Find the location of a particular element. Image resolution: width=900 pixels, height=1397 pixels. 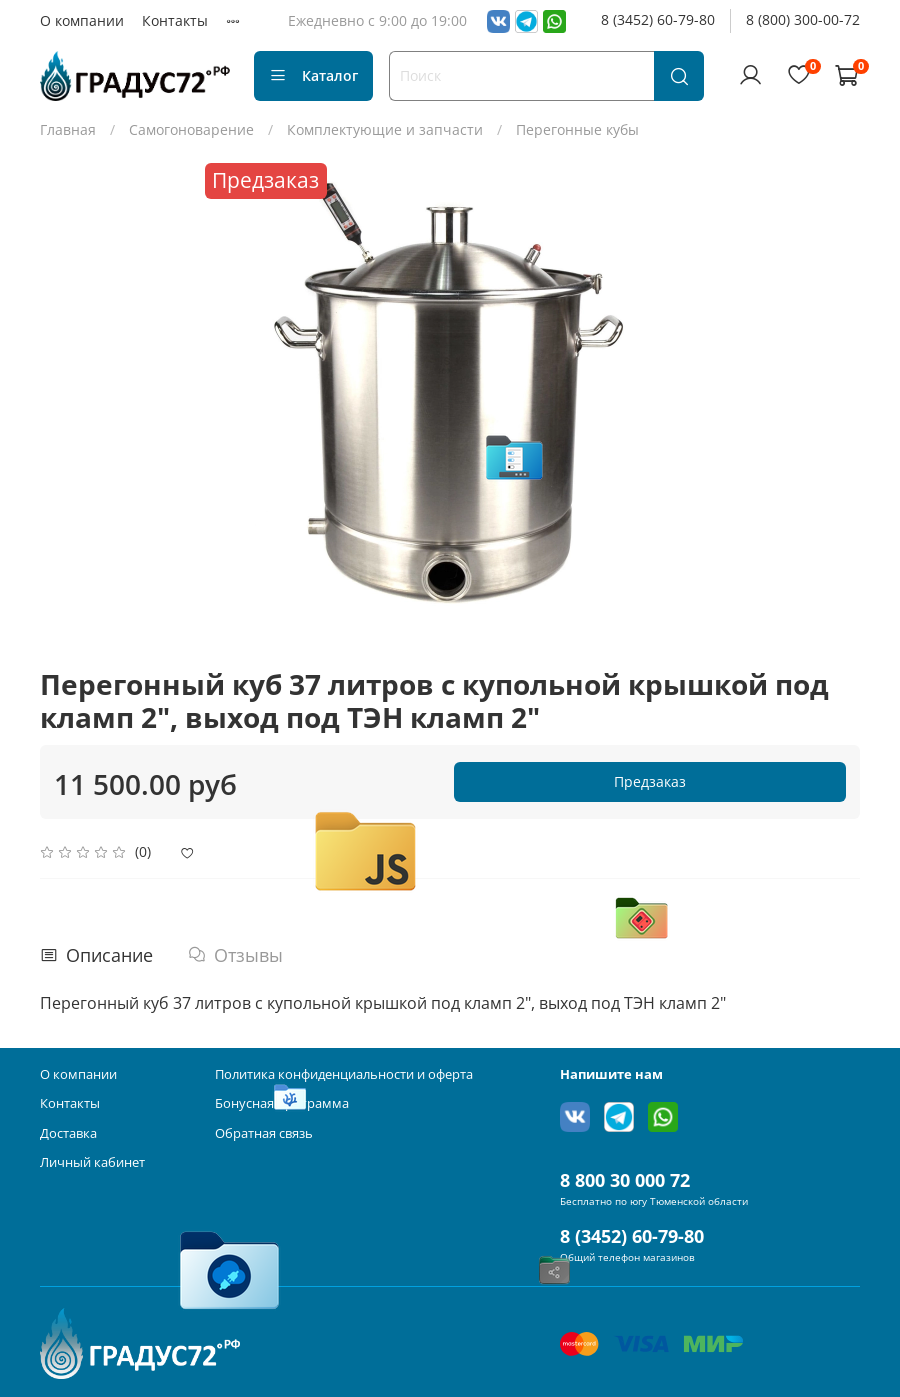

open microsoft iot plug and play folder is located at coordinates (229, 1273).